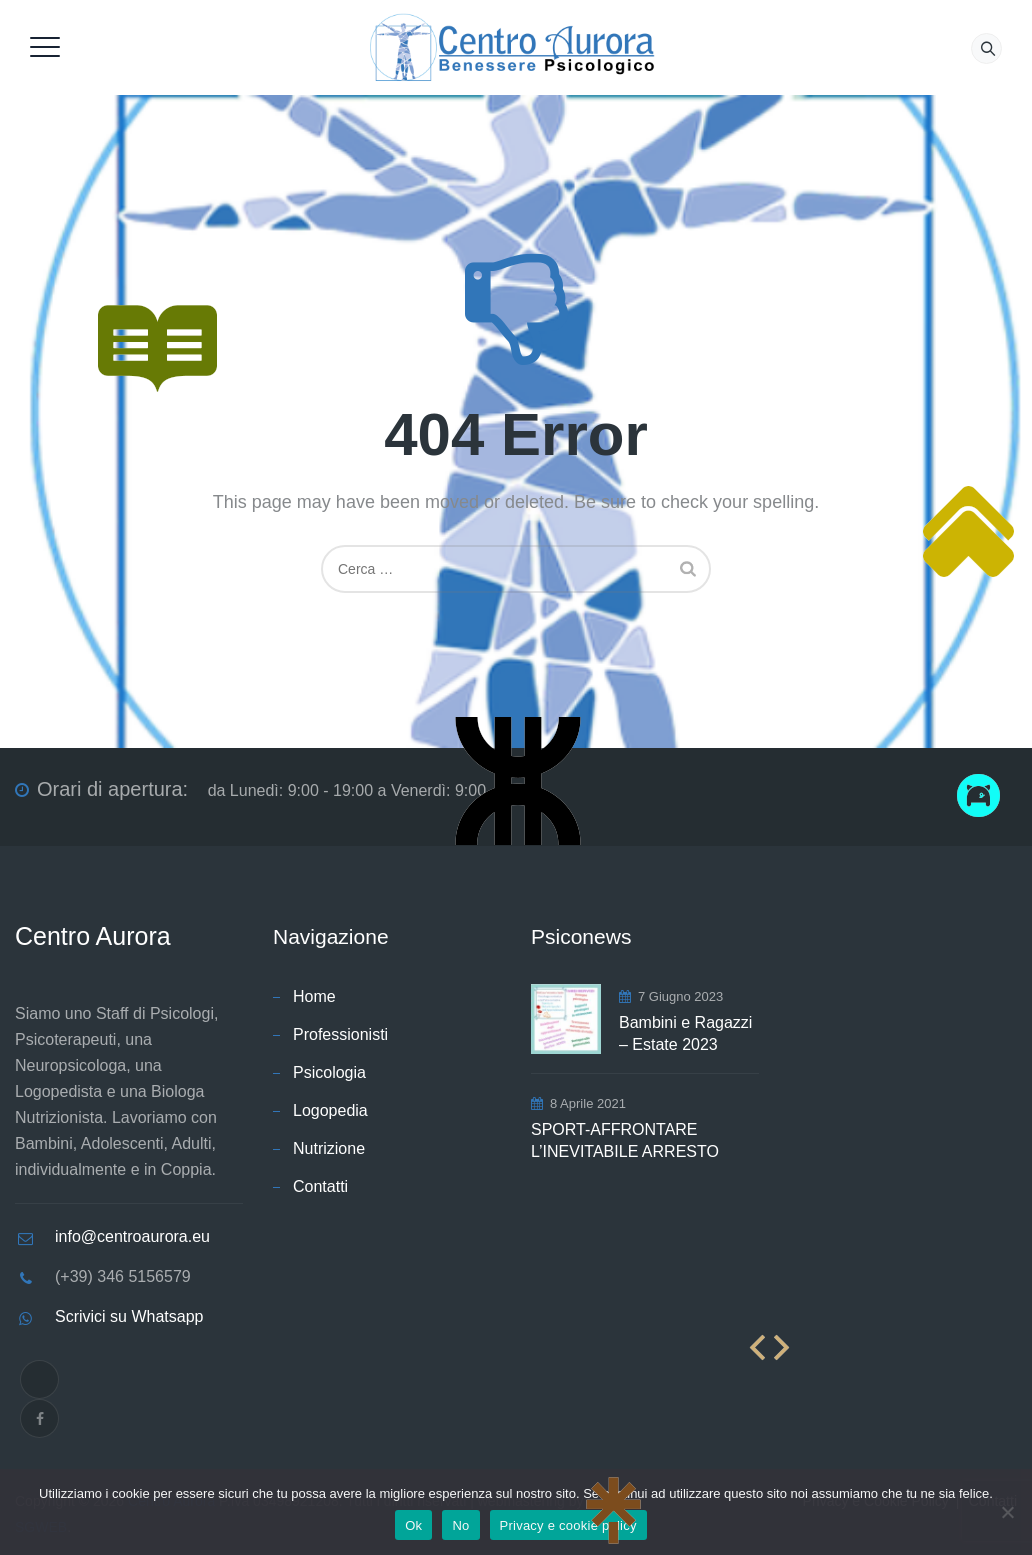  I want to click on palo alto software company logo, so click(968, 531).